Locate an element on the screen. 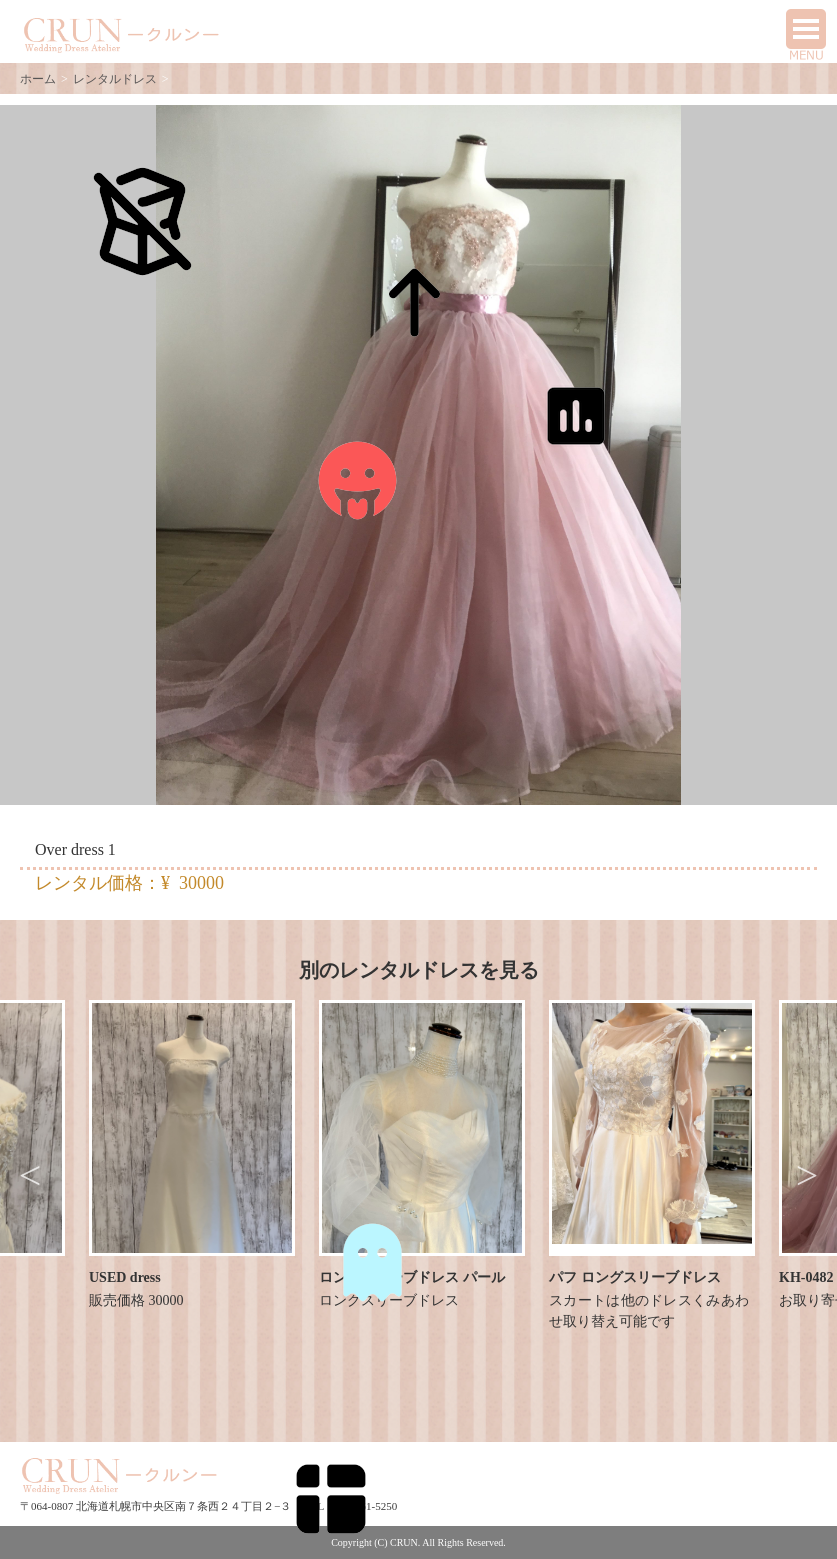  view analytics and reports is located at coordinates (576, 416).